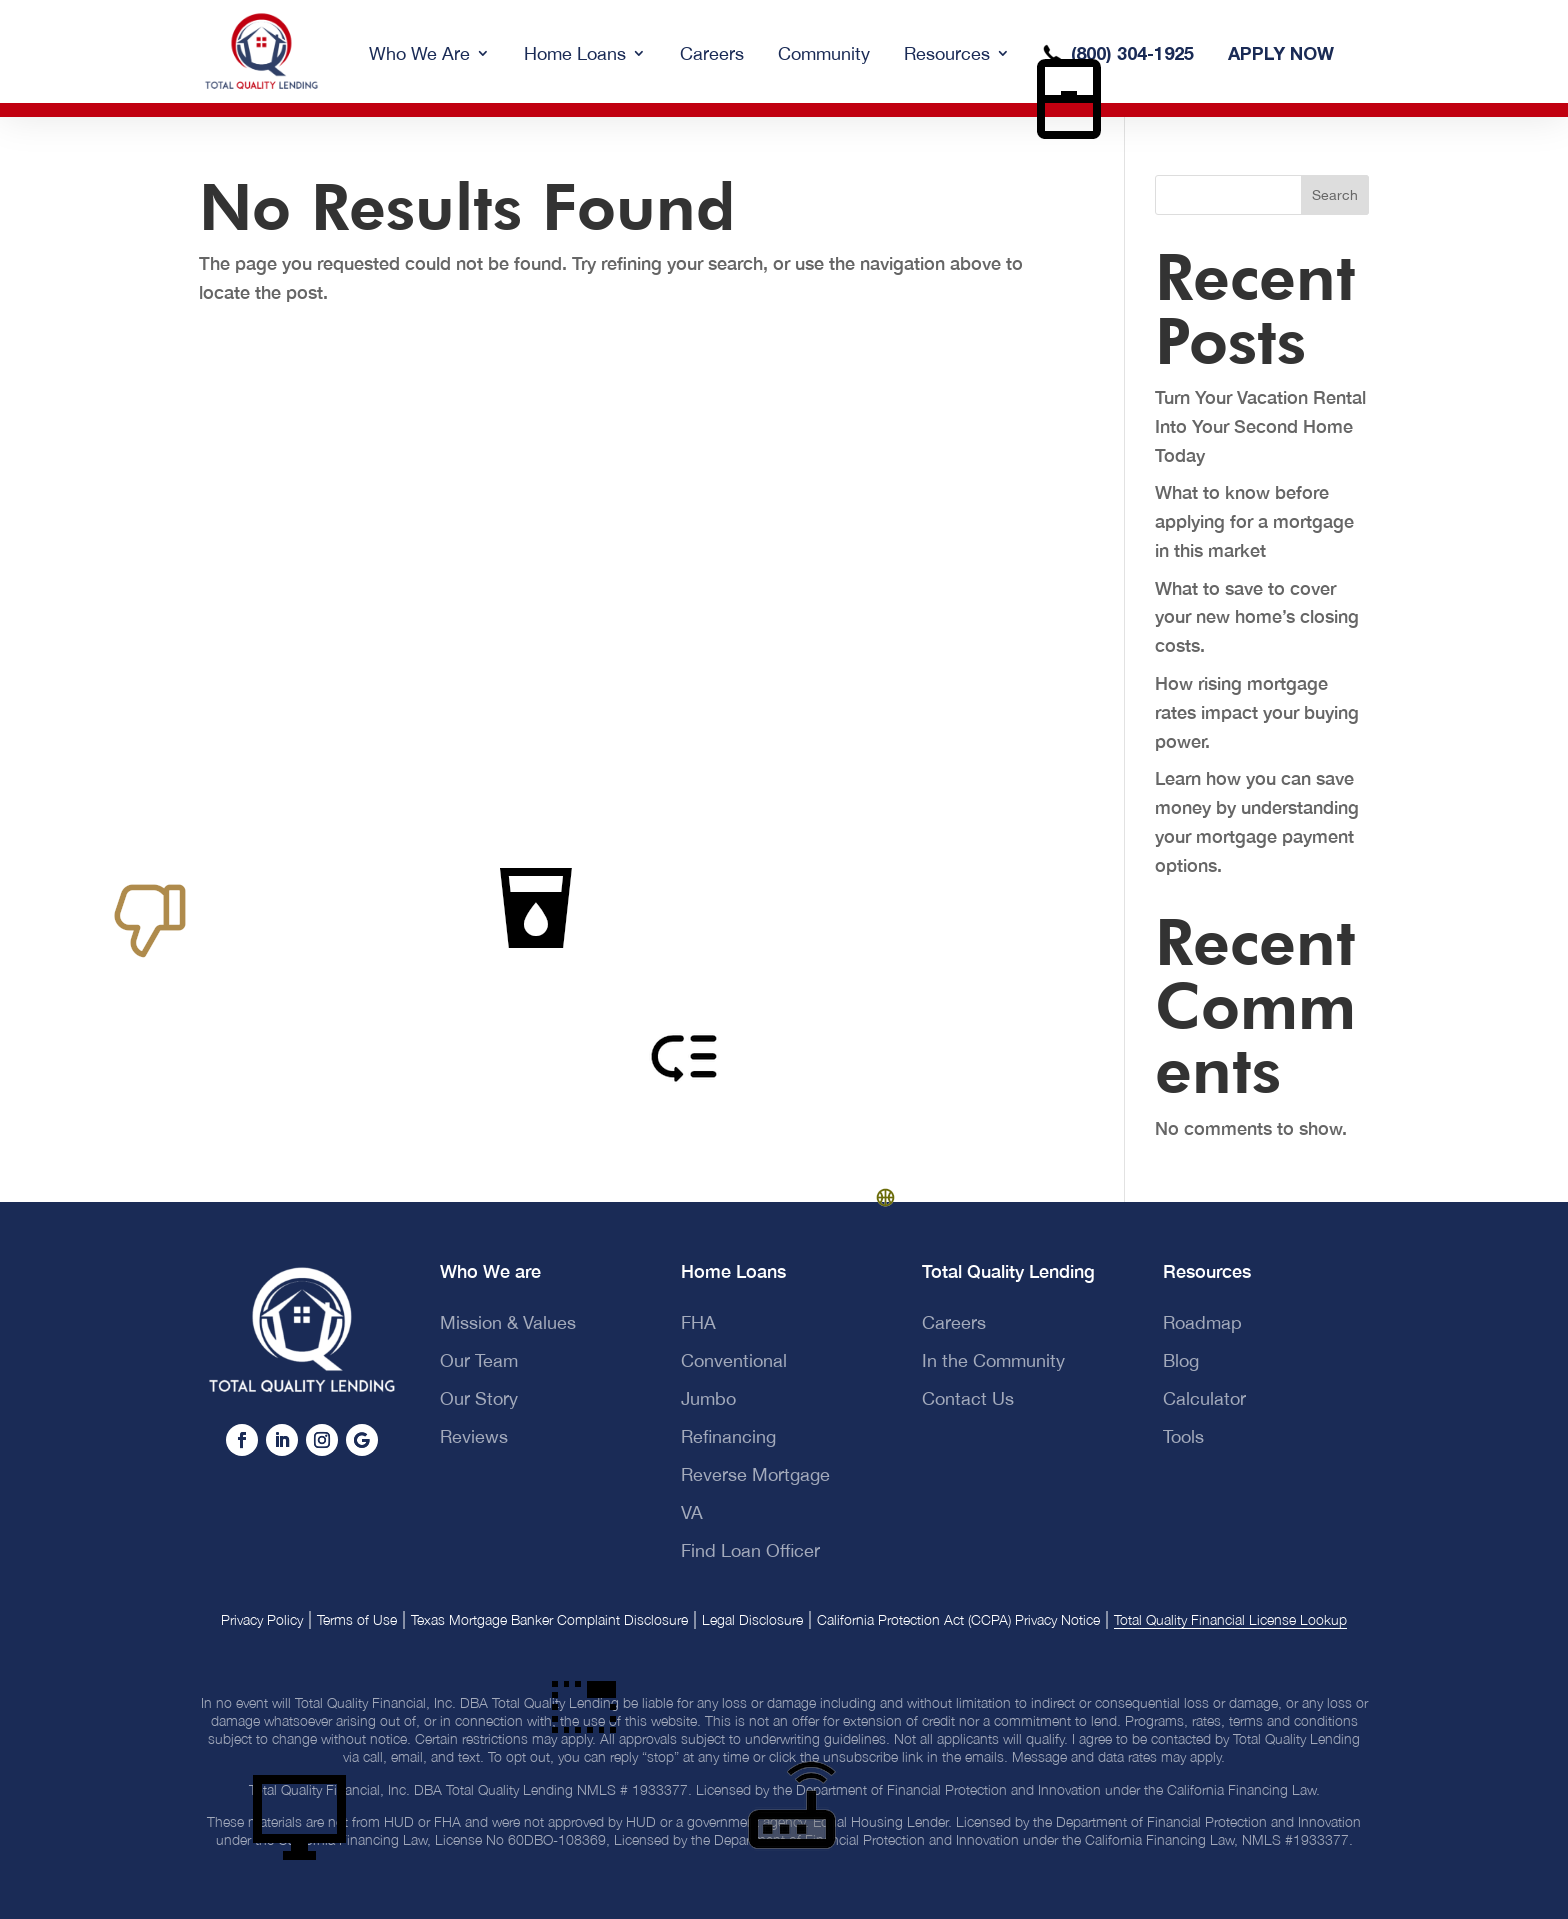  I want to click on access router or network settings, so click(792, 1805).